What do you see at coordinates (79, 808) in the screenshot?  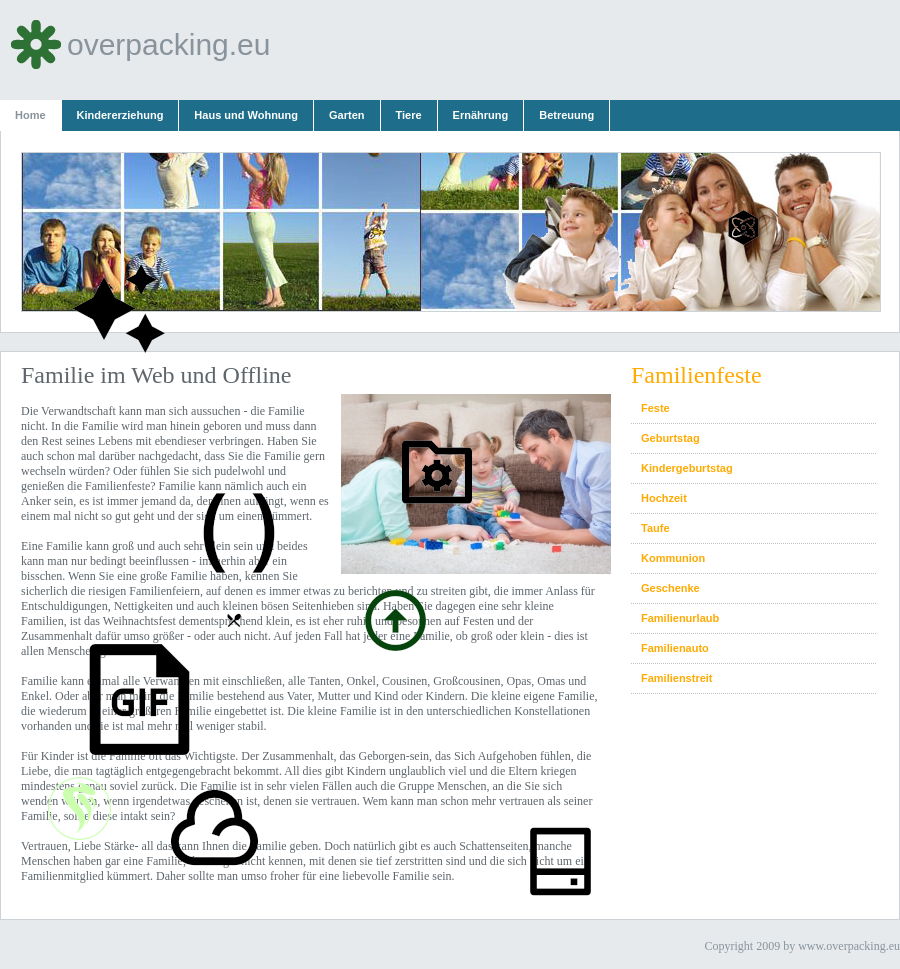 I see `open CapRover dashboard` at bounding box center [79, 808].